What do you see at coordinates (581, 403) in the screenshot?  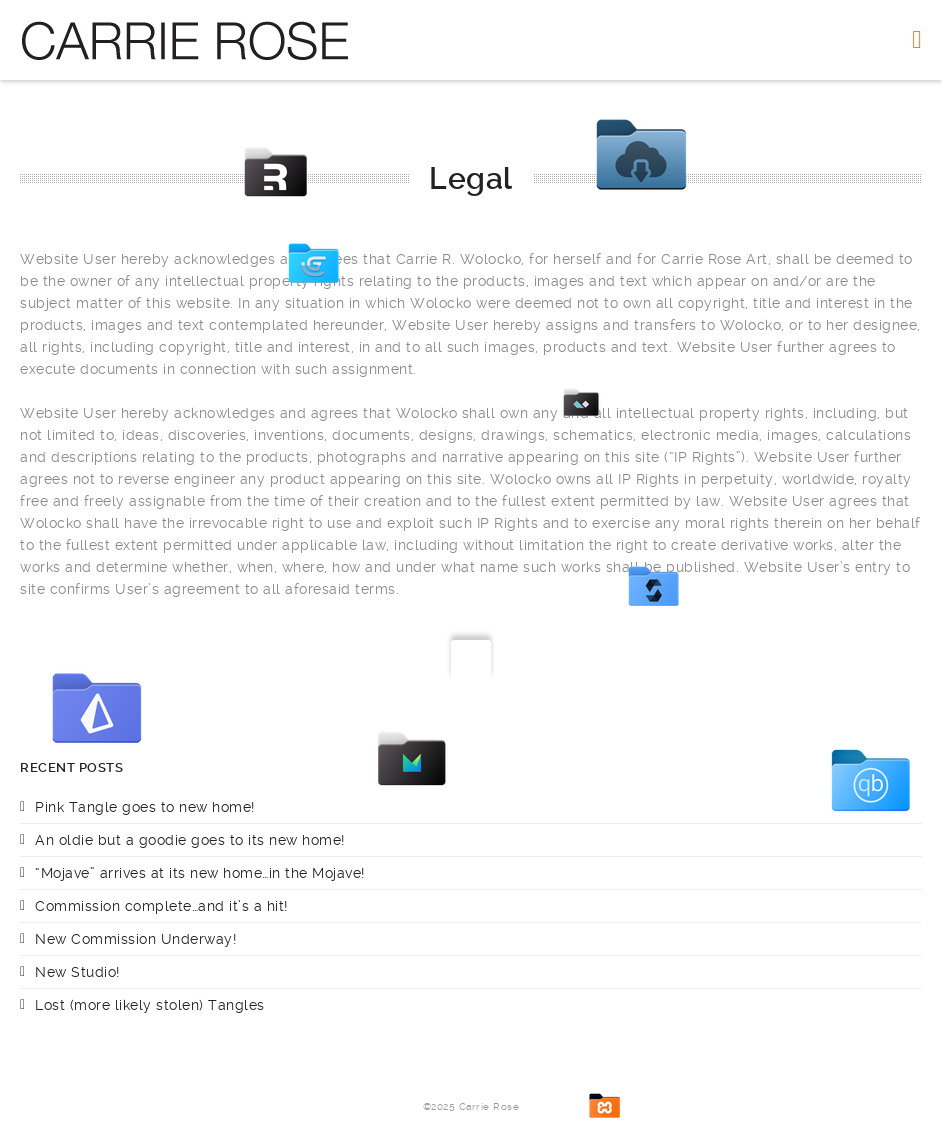 I see `open alpinejs project folder` at bounding box center [581, 403].